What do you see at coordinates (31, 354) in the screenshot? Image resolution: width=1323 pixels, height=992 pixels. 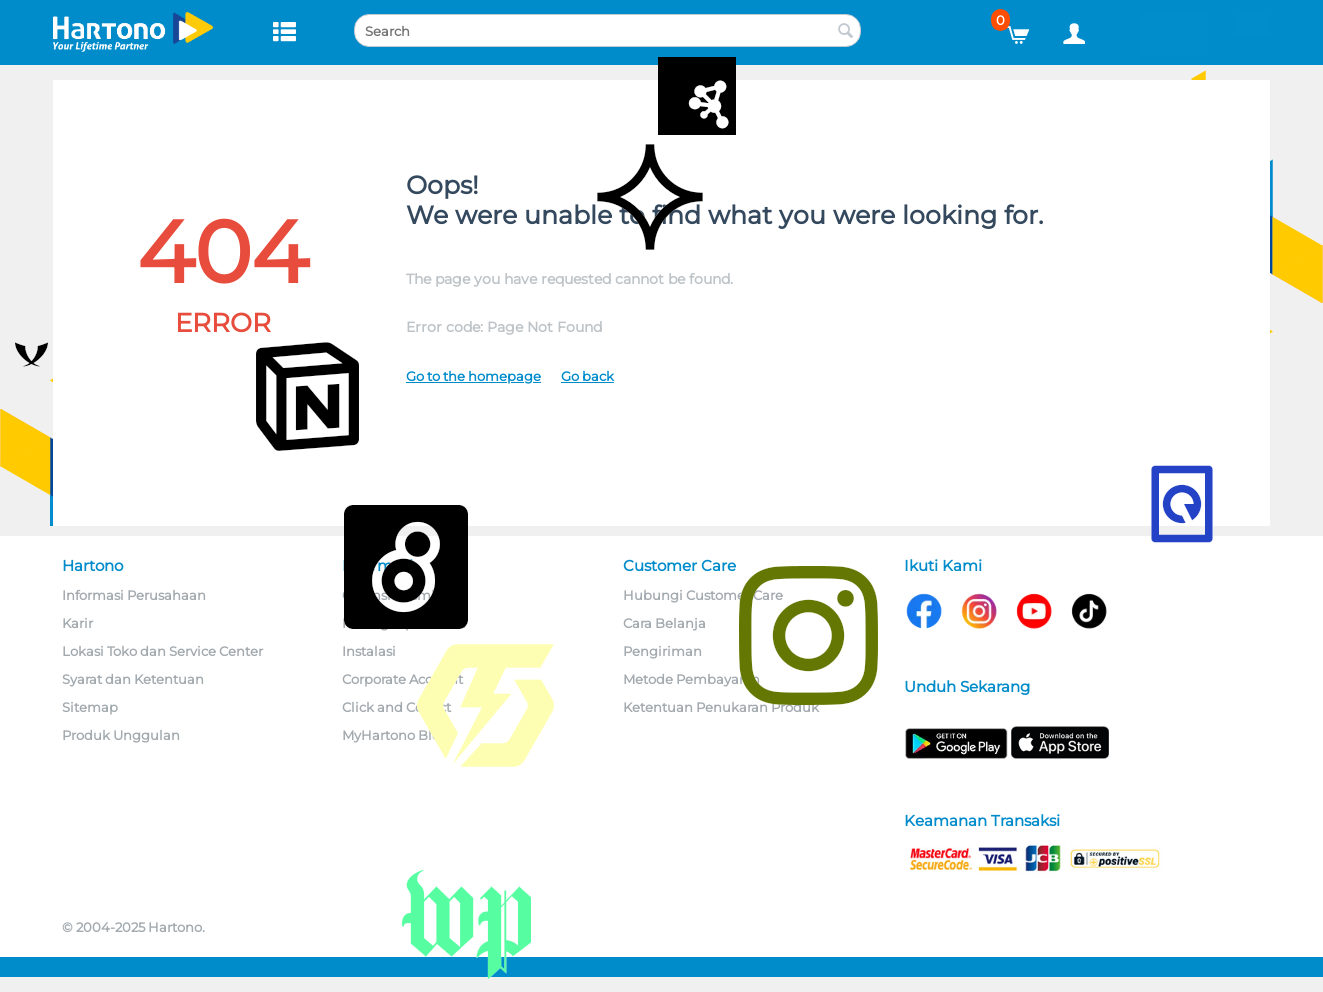 I see `xmpp messaging protocol logo` at bounding box center [31, 354].